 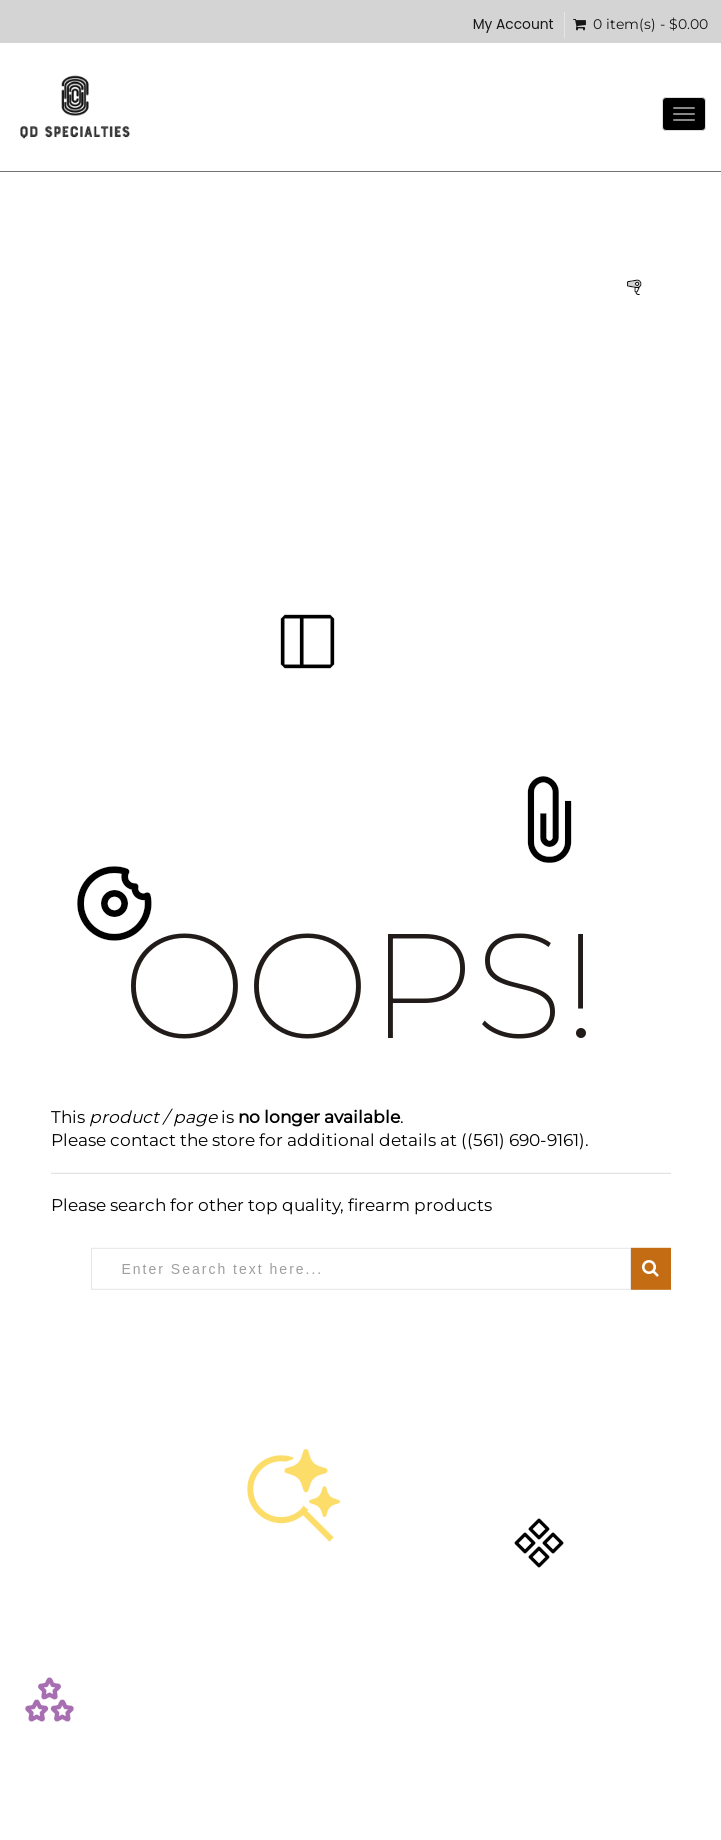 What do you see at coordinates (290, 1498) in the screenshot?
I see `search with AI-powered suggestions` at bounding box center [290, 1498].